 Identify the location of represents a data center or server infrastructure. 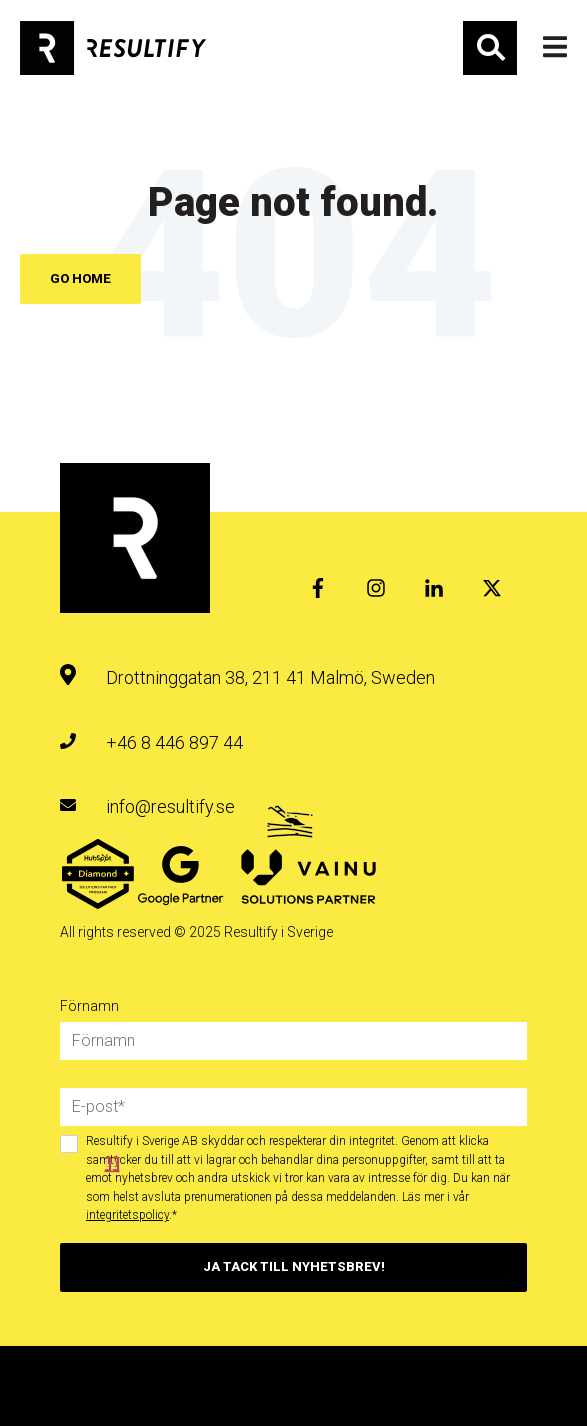
(112, 1164).